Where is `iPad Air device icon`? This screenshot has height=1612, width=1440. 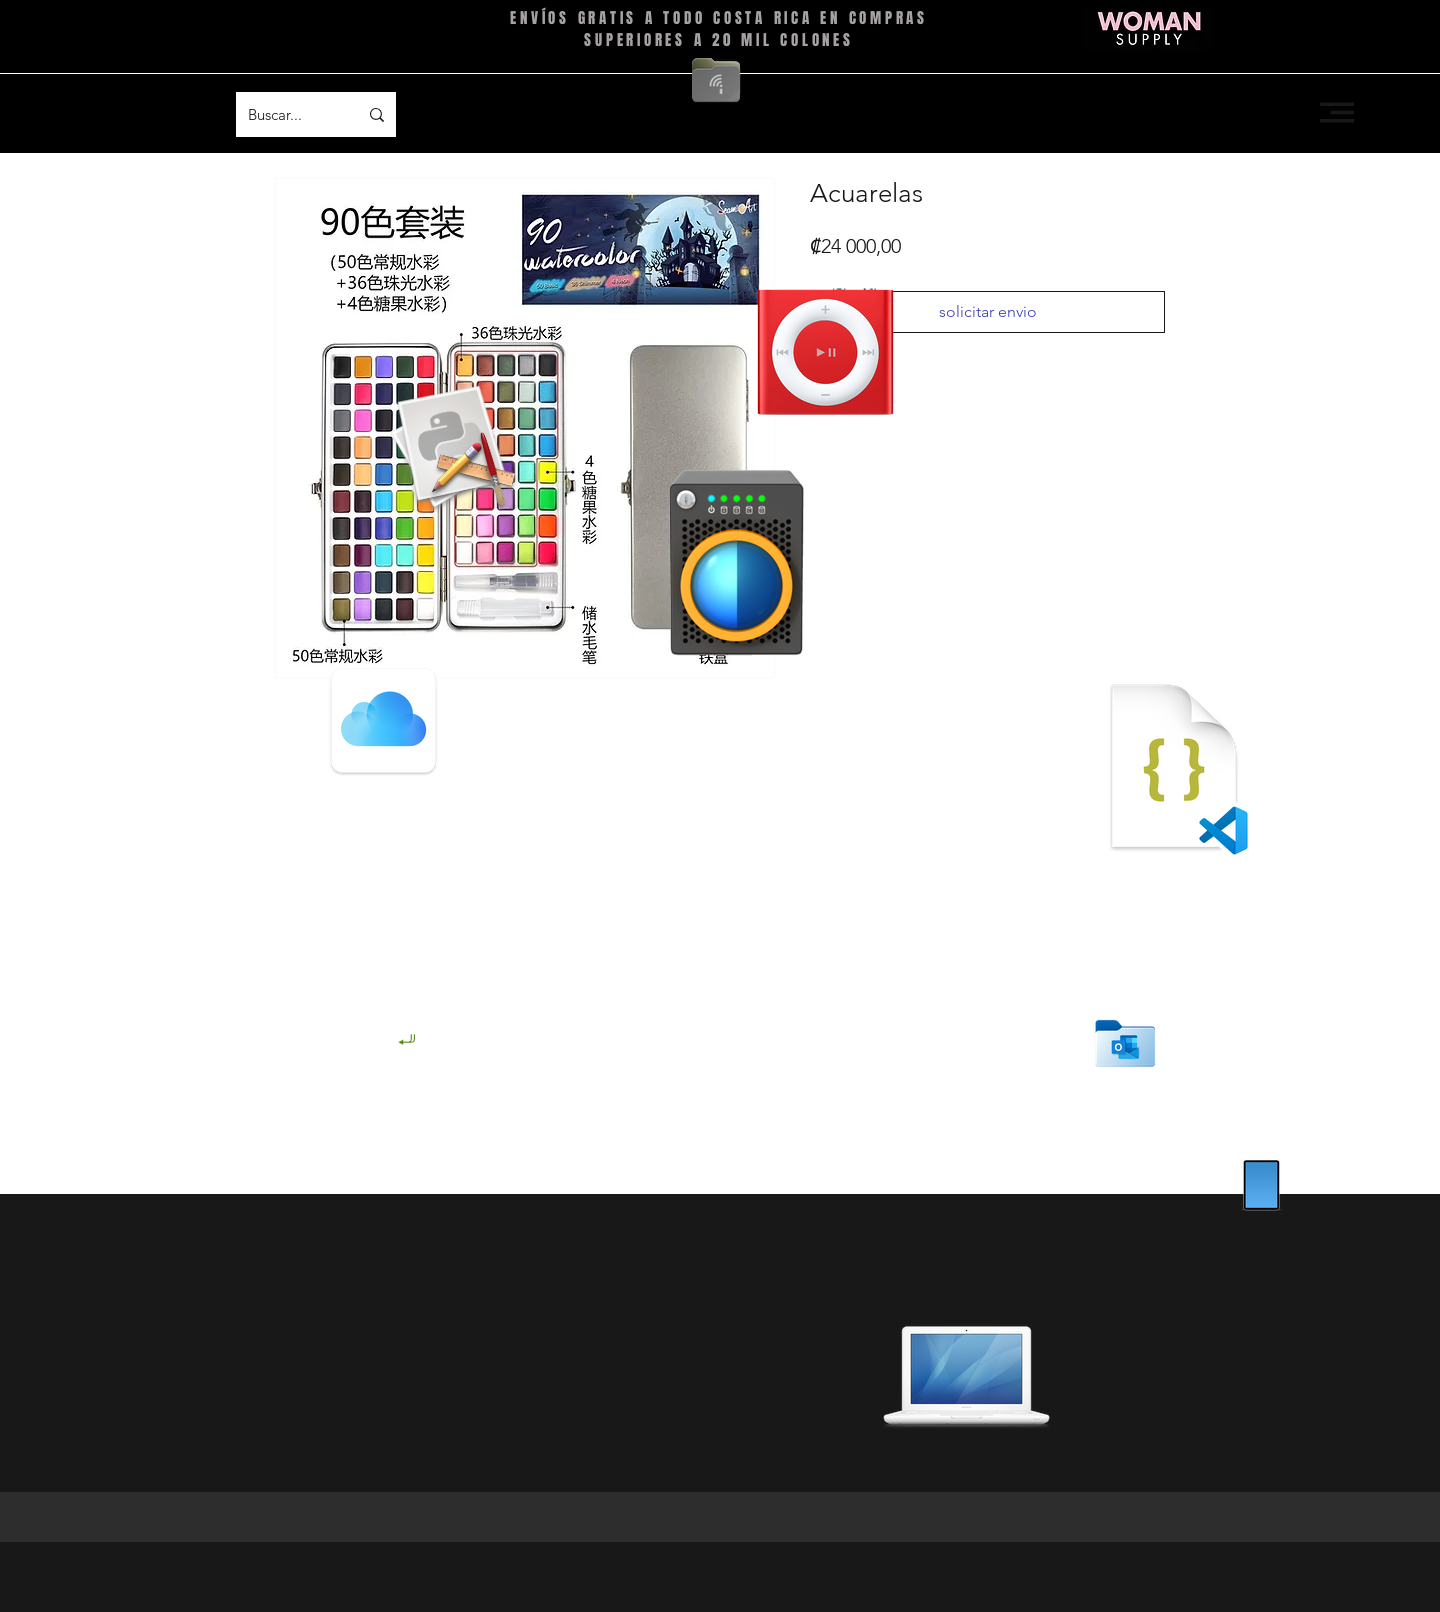 iPad Air device icon is located at coordinates (1261, 1185).